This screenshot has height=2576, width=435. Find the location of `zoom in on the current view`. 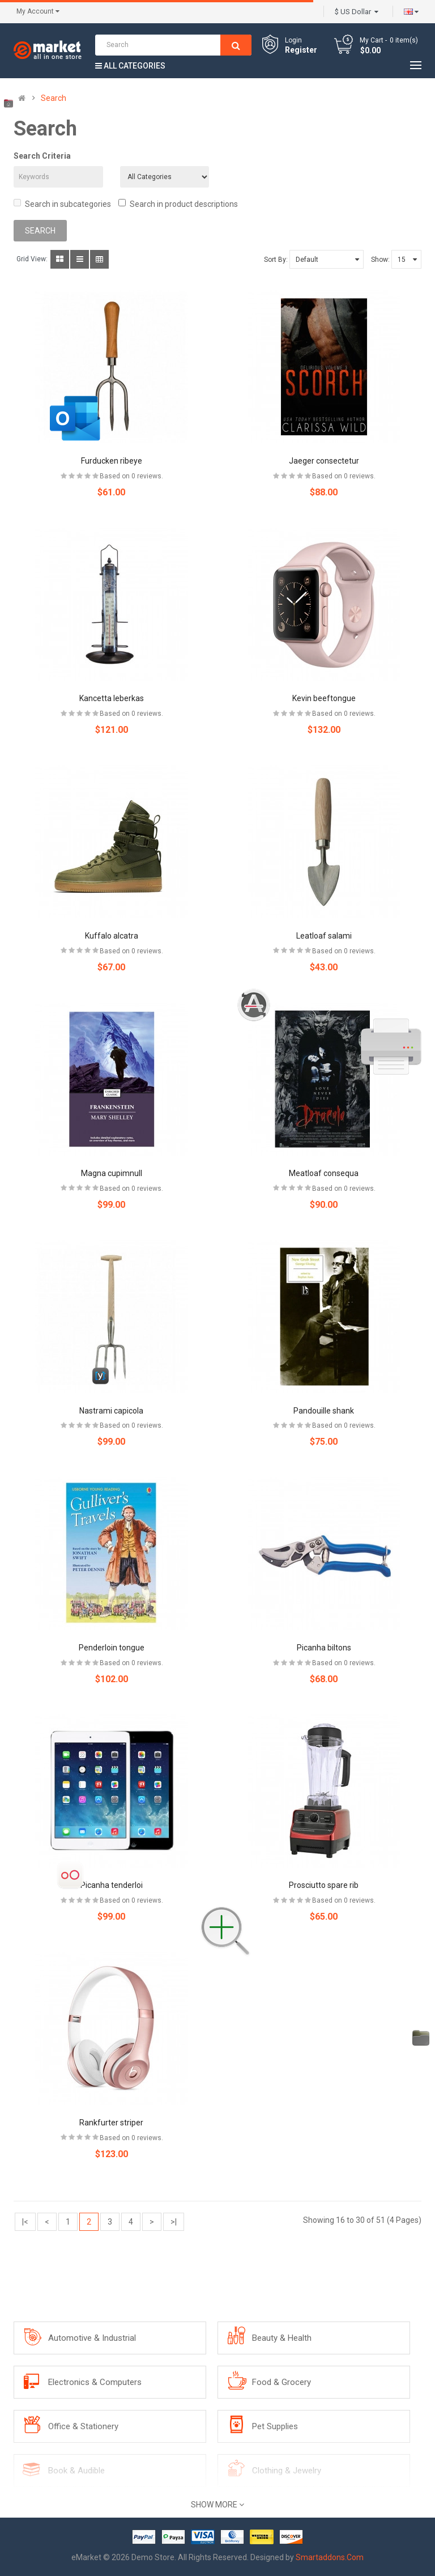

zoom in on the current view is located at coordinates (225, 1930).